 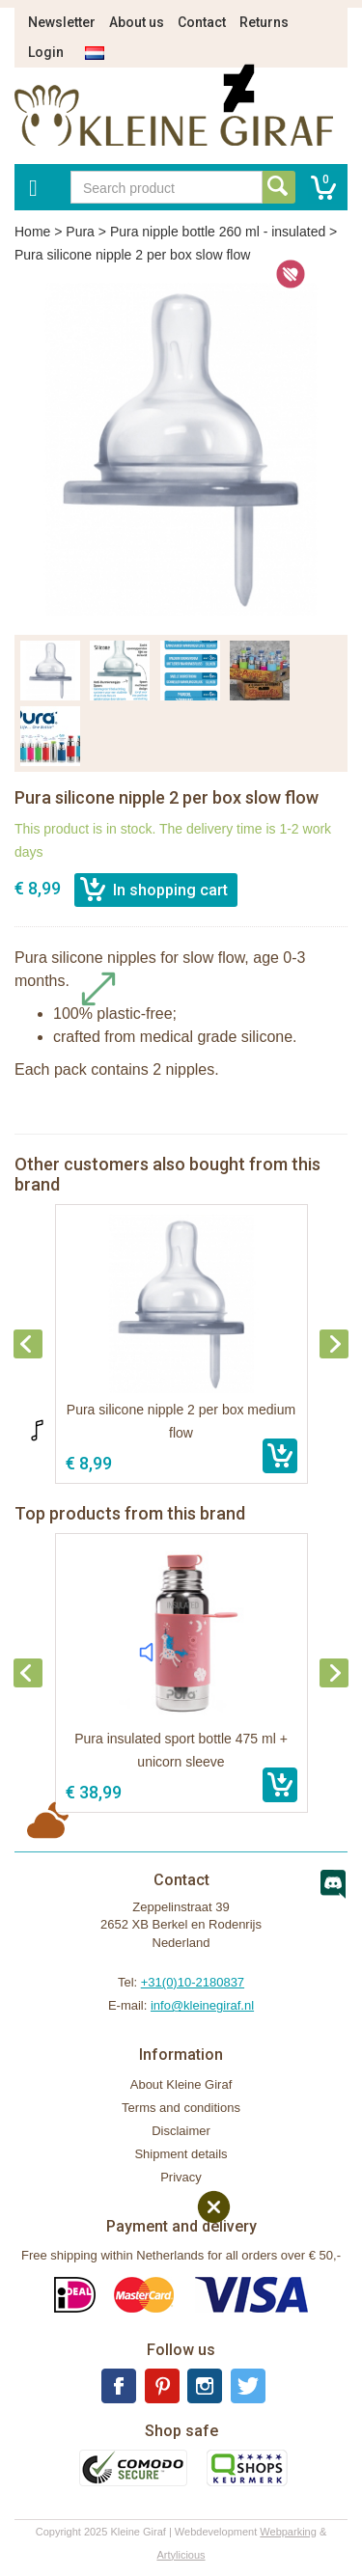 What do you see at coordinates (146, 1652) in the screenshot?
I see `mute audio or sound` at bounding box center [146, 1652].